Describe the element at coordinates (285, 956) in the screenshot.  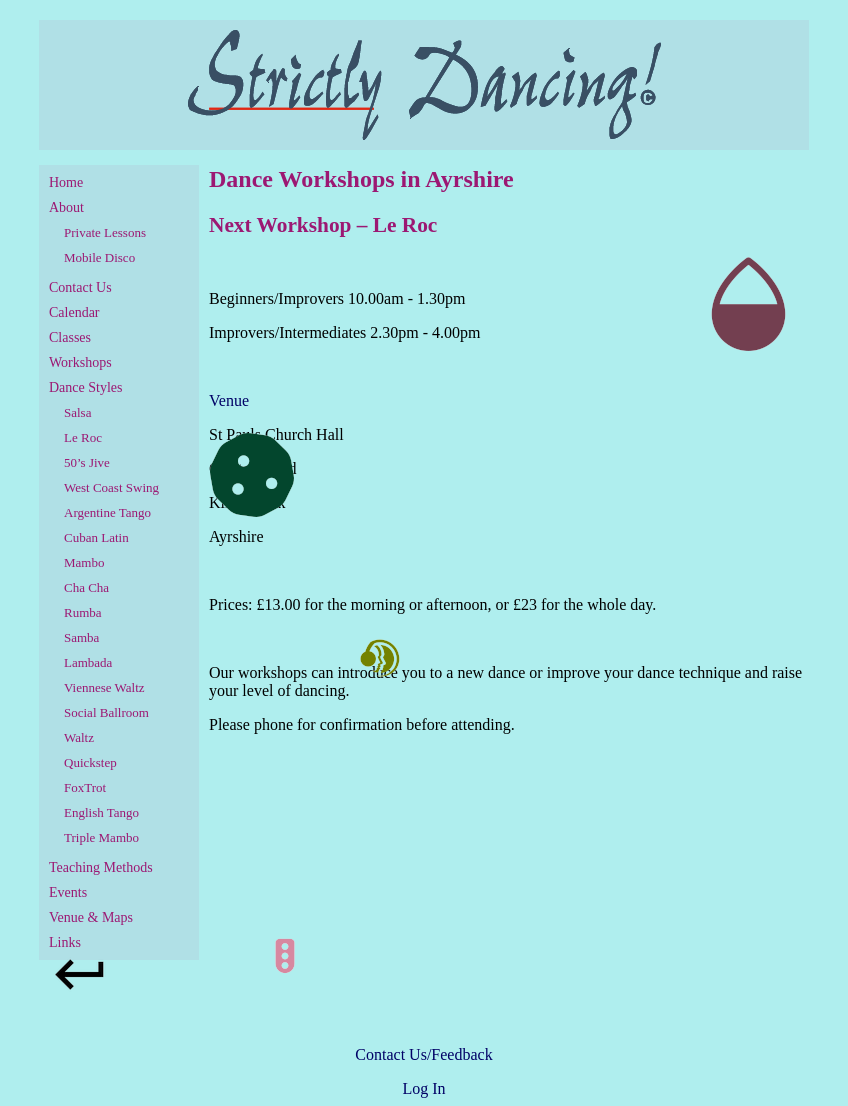
I see `traffic or navigation status indicator` at that location.